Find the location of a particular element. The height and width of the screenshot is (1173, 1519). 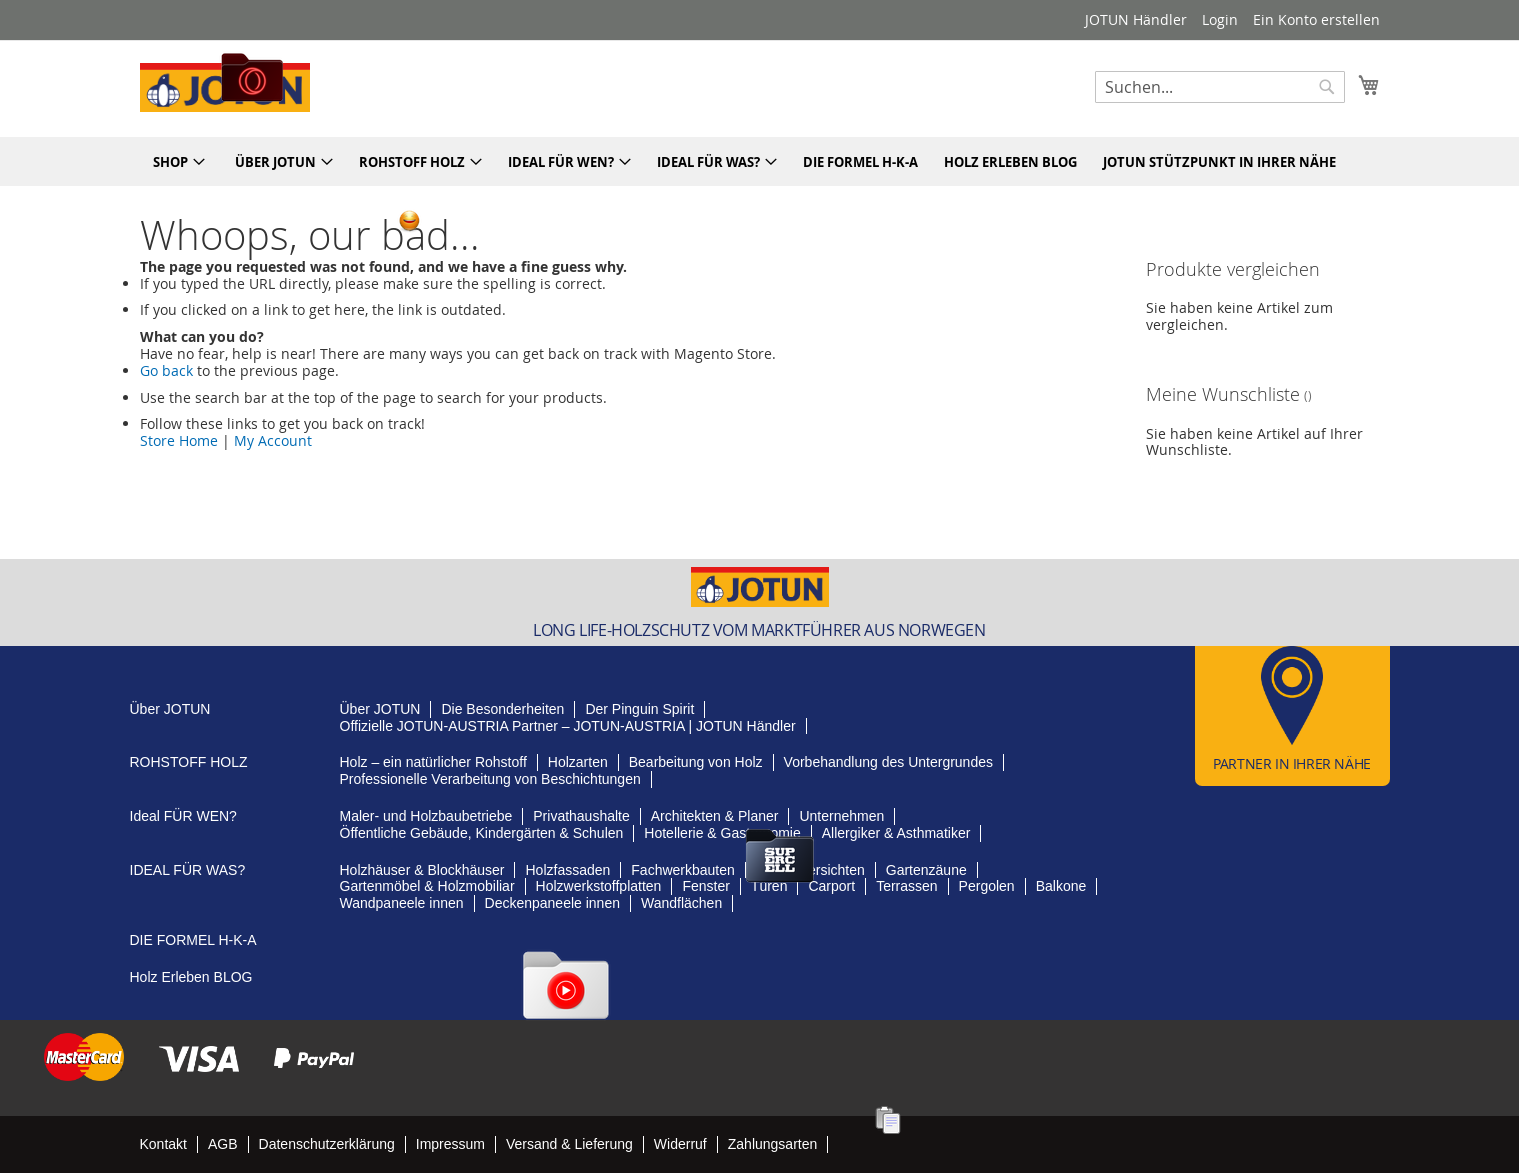

open folder containing Supercell games is located at coordinates (779, 857).